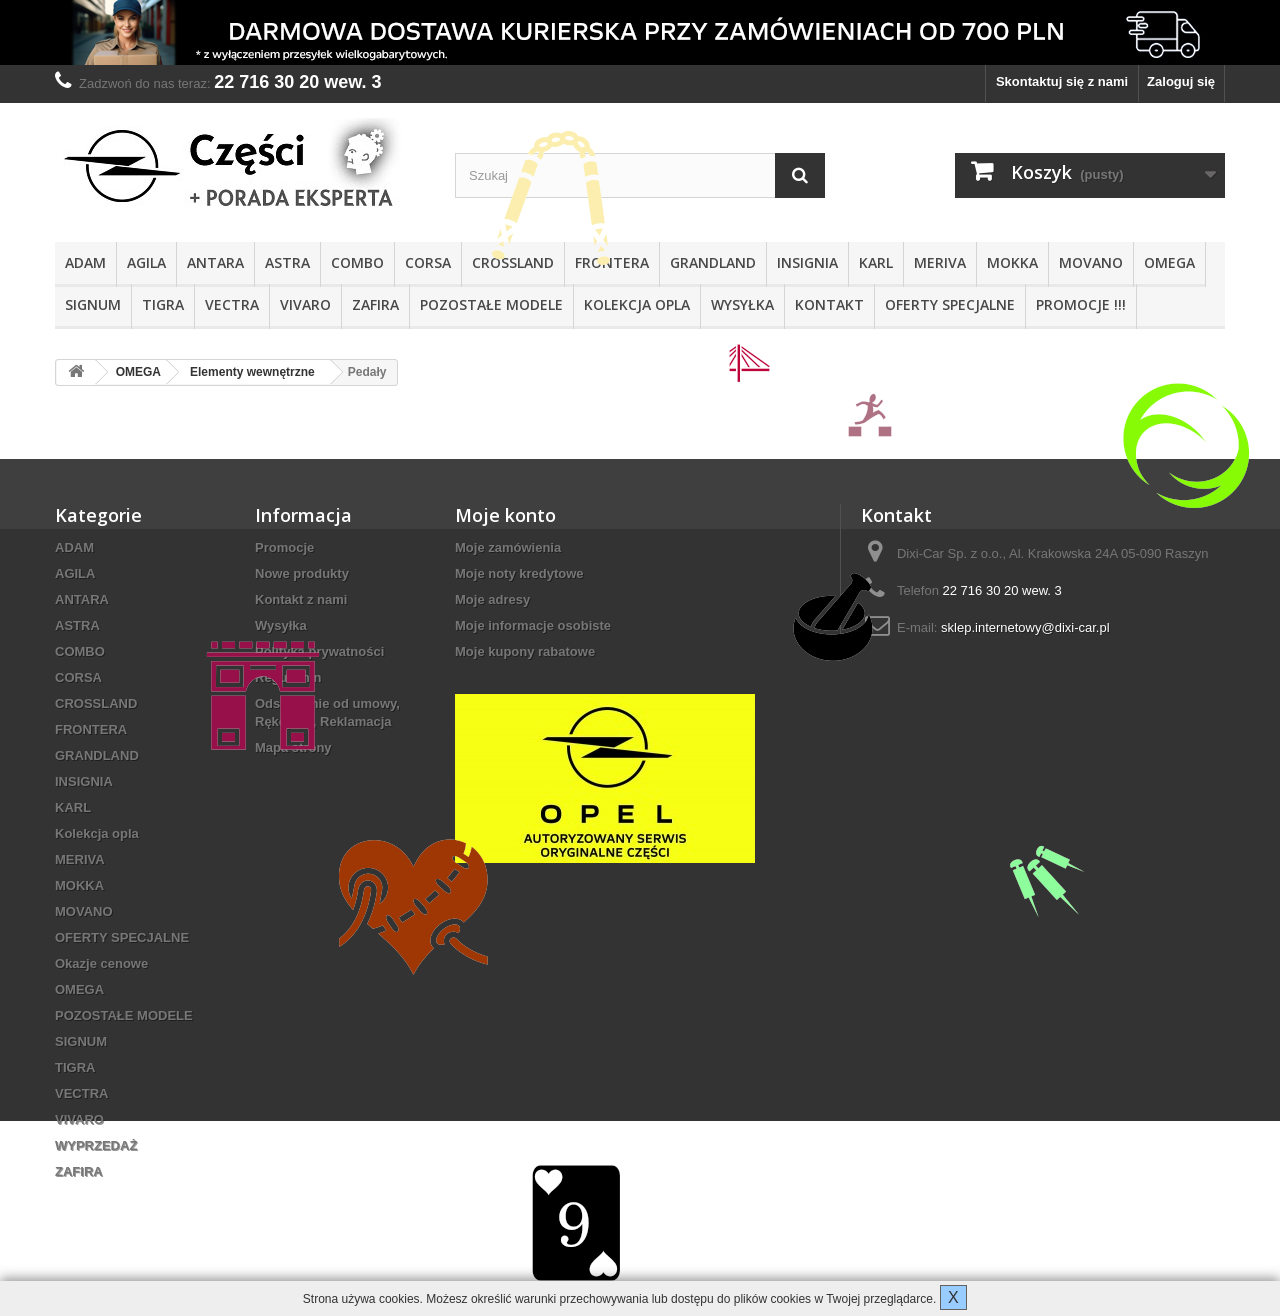 This screenshot has width=1280, height=1316. I want to click on jump across platforms or obstacles, so click(870, 415).